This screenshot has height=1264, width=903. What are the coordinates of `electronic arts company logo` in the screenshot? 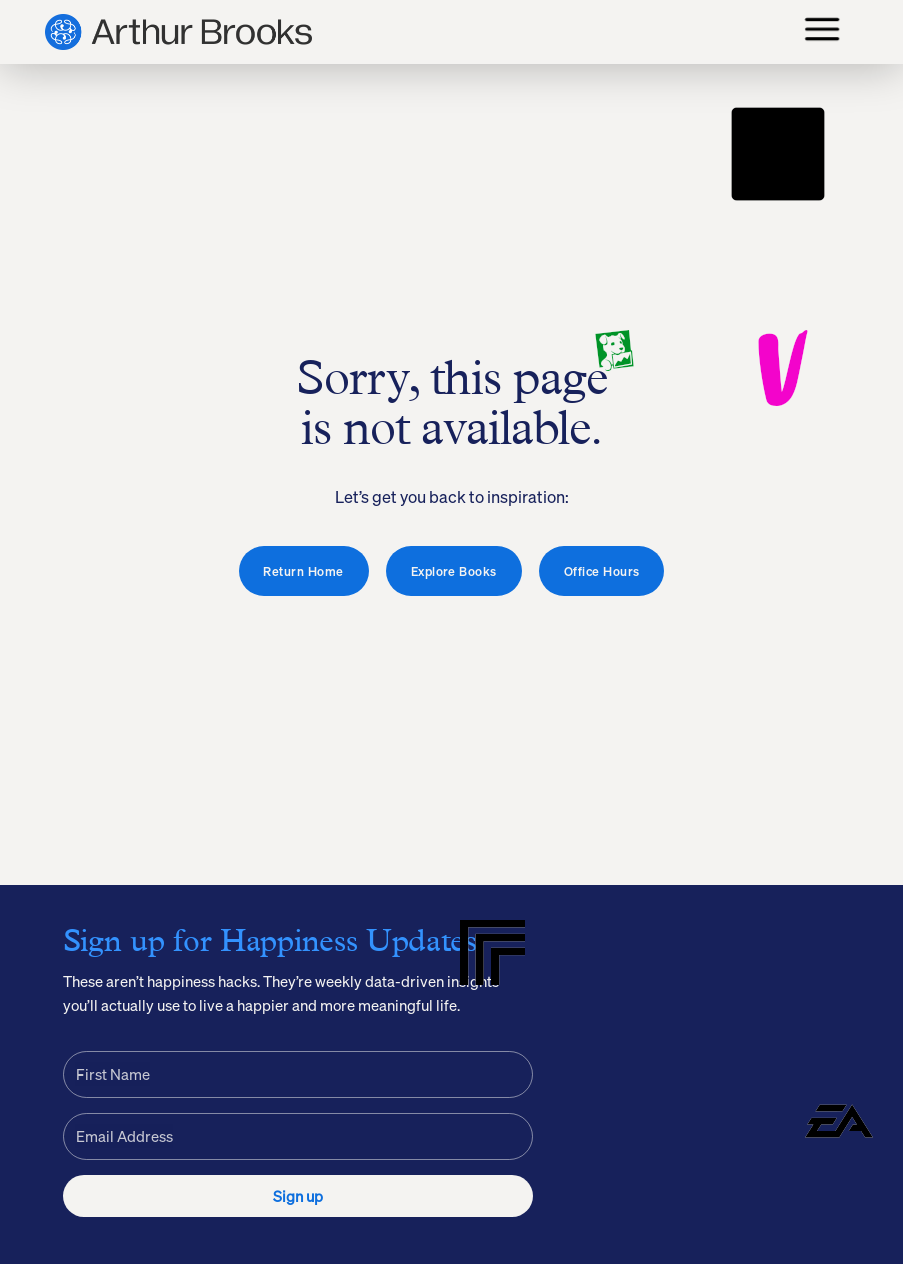 It's located at (839, 1121).